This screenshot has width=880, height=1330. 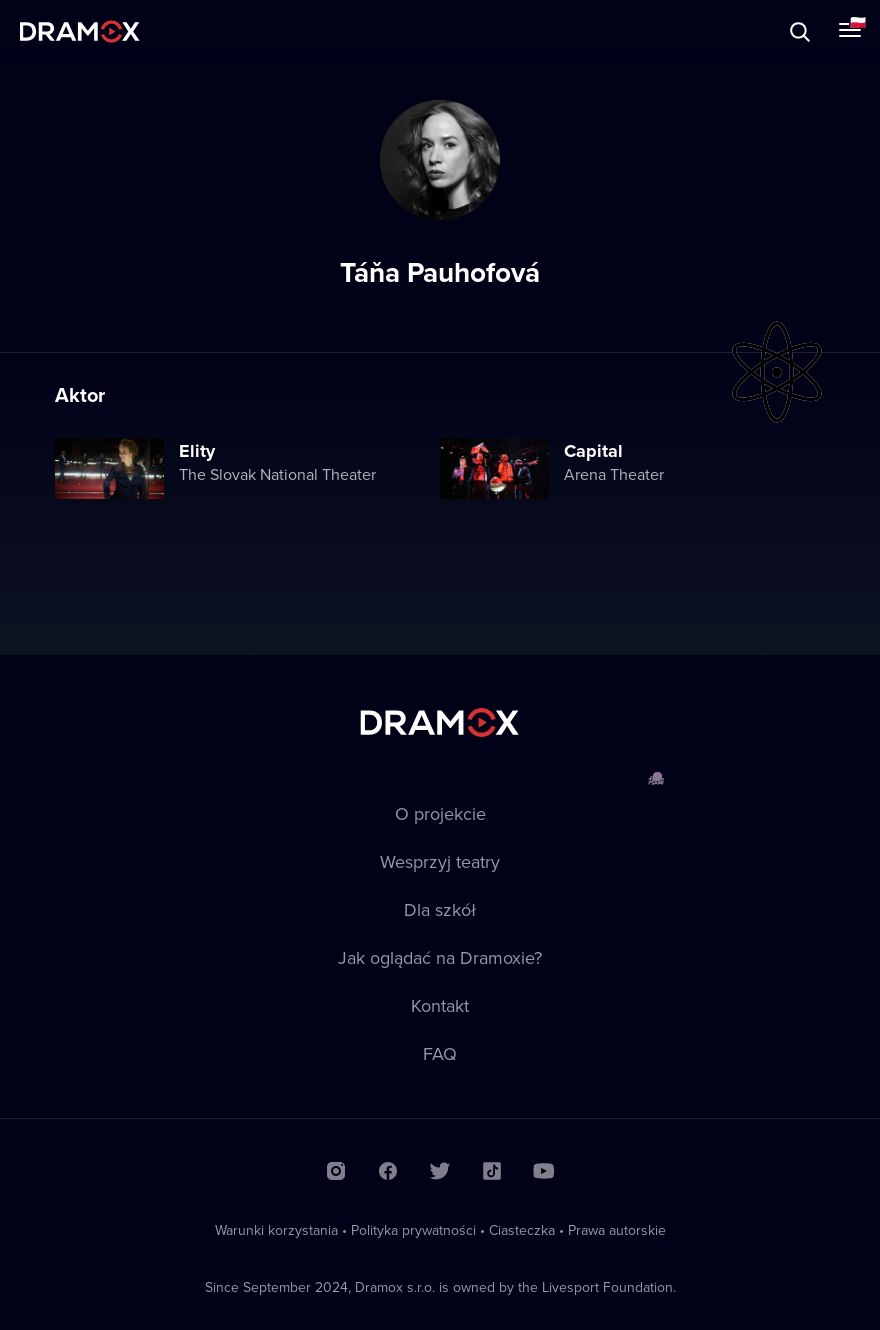 What do you see at coordinates (777, 372) in the screenshot?
I see `access science or physics-related content` at bounding box center [777, 372].